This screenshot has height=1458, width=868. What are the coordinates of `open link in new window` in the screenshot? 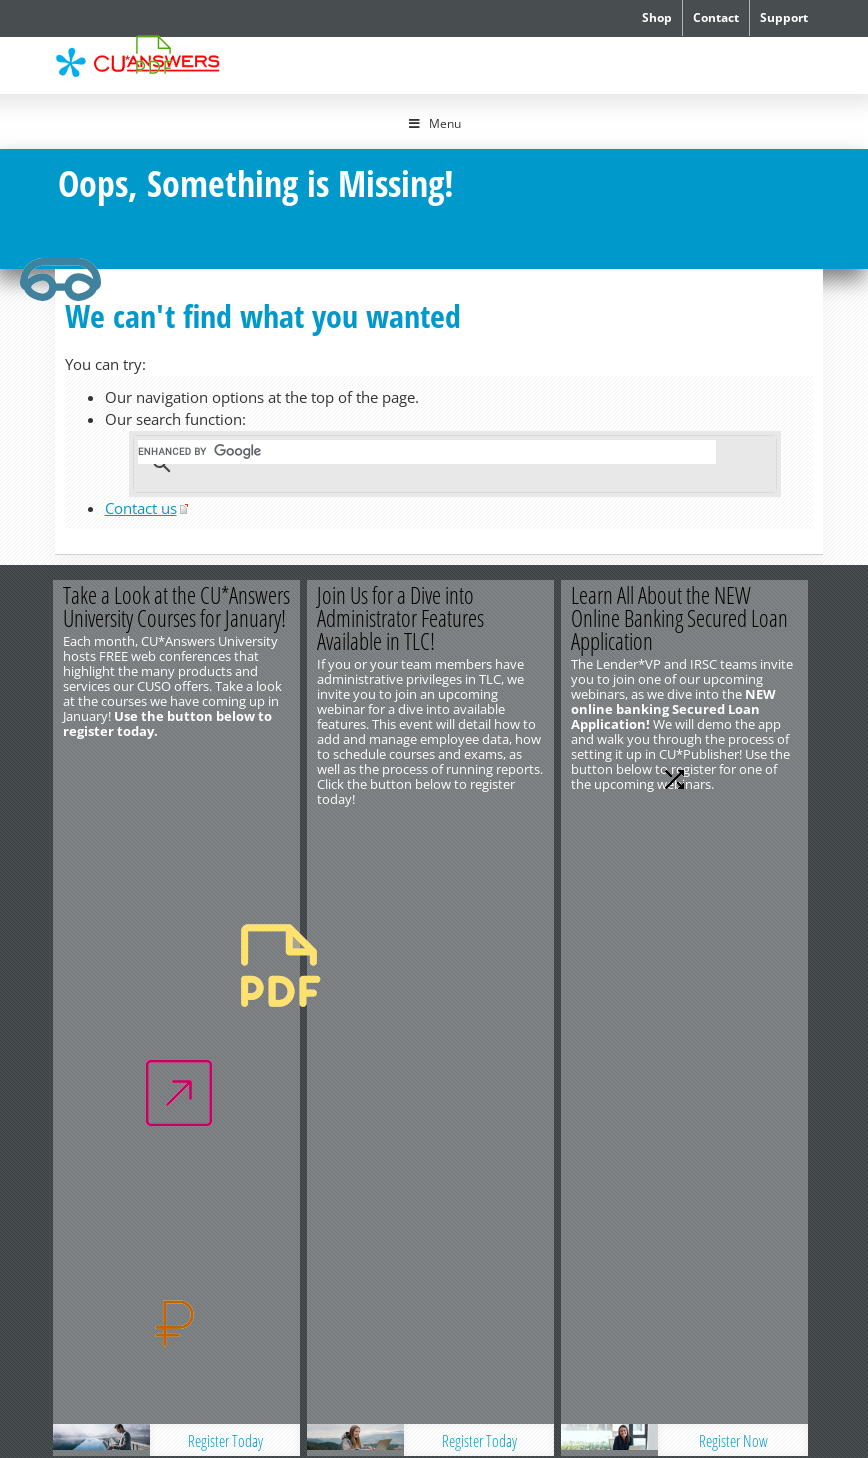 It's located at (179, 1093).